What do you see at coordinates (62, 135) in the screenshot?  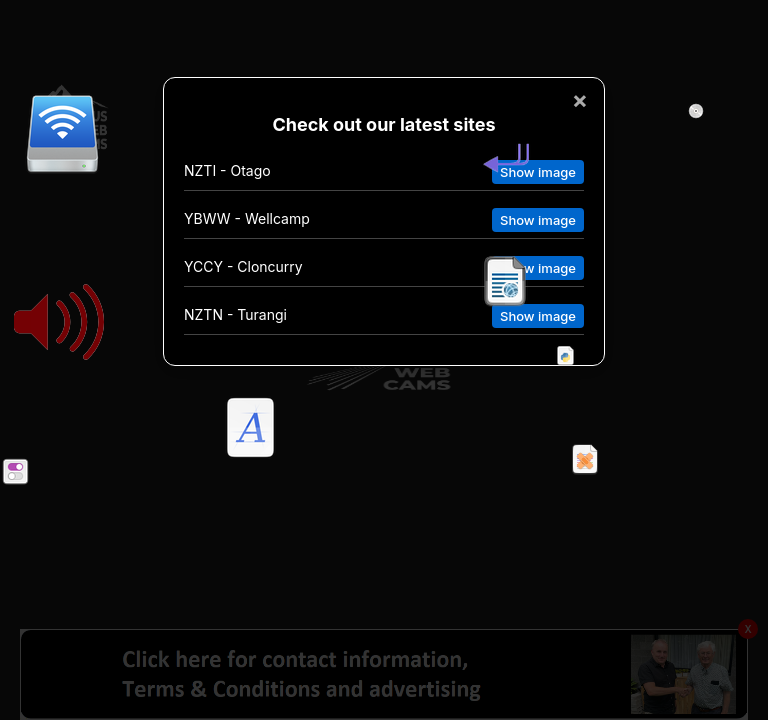 I see `access wireless network storage` at bounding box center [62, 135].